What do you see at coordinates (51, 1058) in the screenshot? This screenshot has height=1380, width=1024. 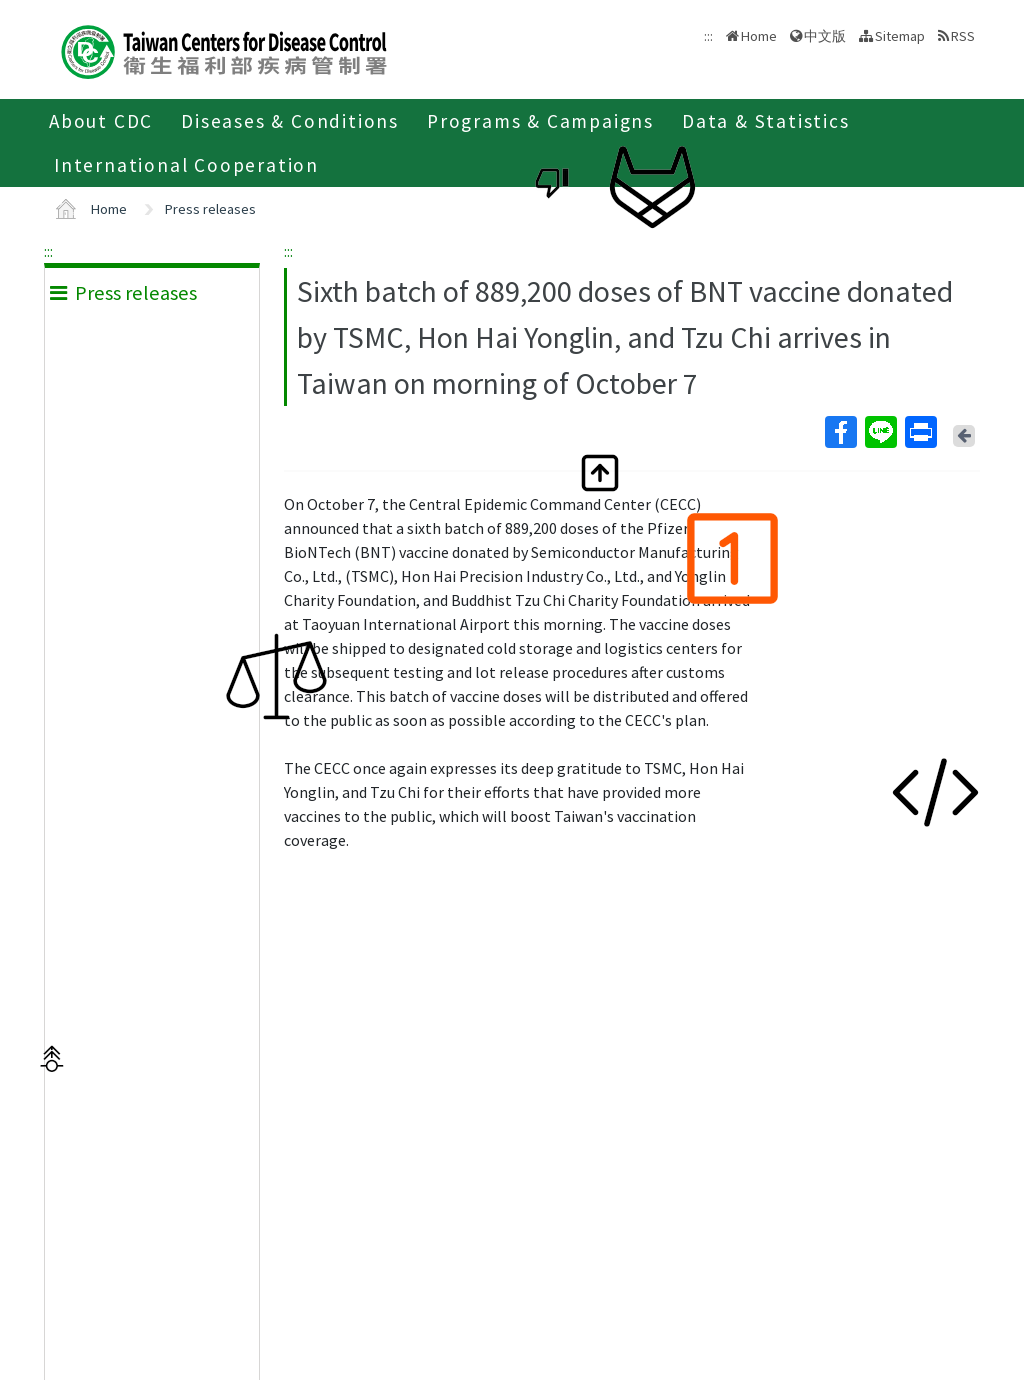 I see `force push changes to a repository` at bounding box center [51, 1058].